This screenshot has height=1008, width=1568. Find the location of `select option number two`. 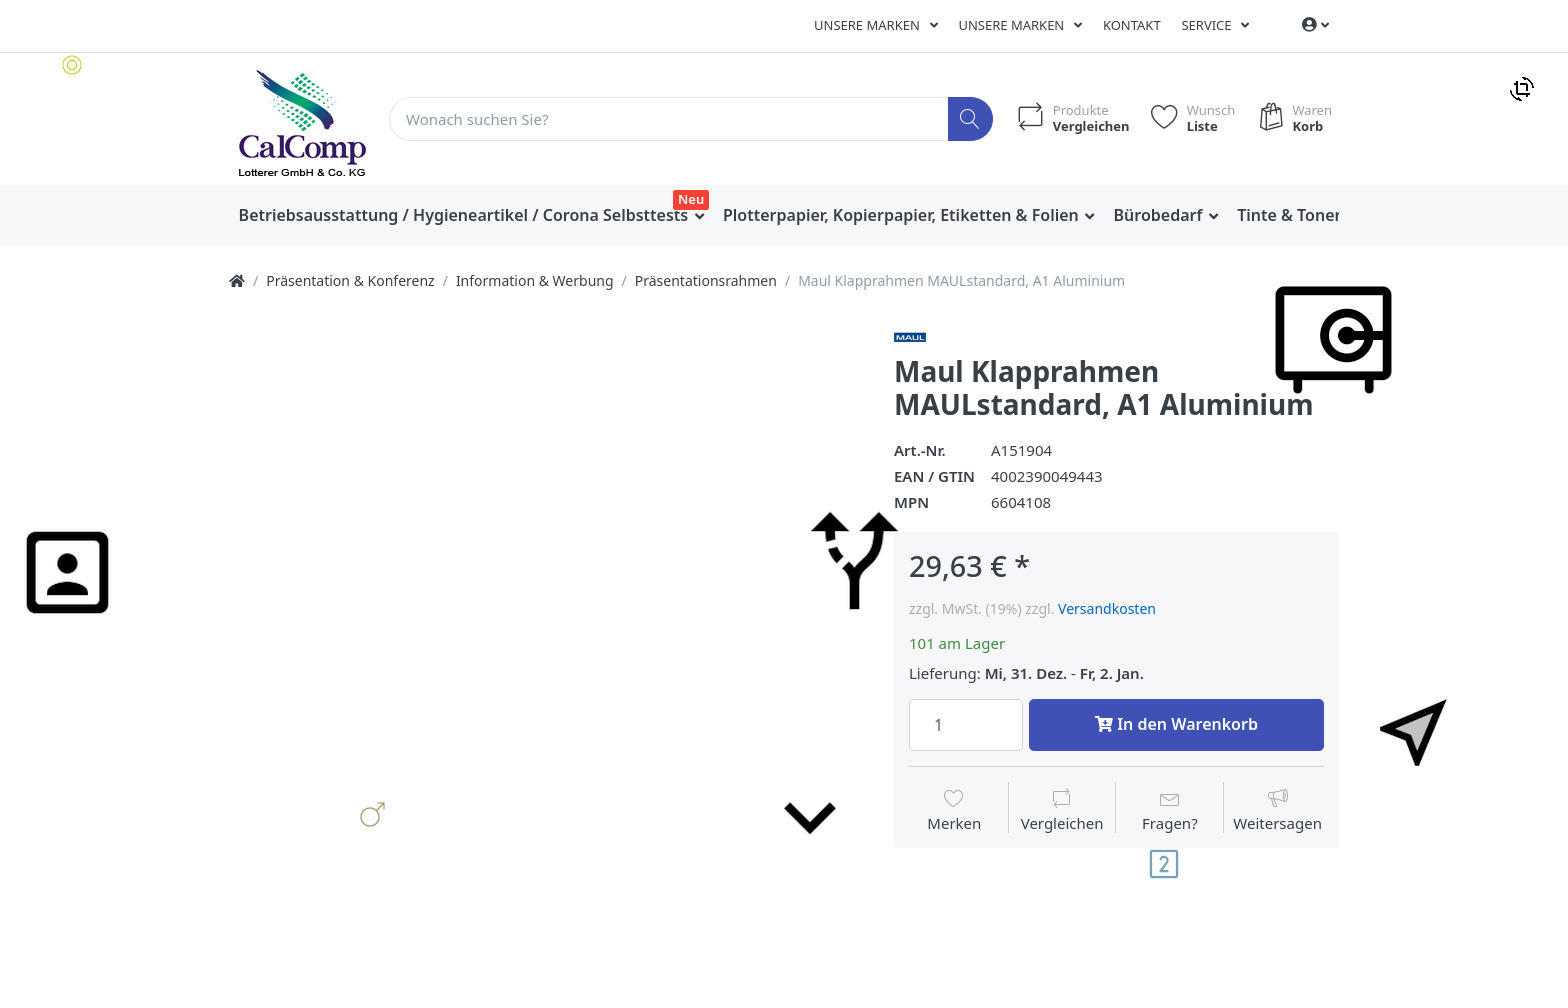

select option number two is located at coordinates (1164, 864).